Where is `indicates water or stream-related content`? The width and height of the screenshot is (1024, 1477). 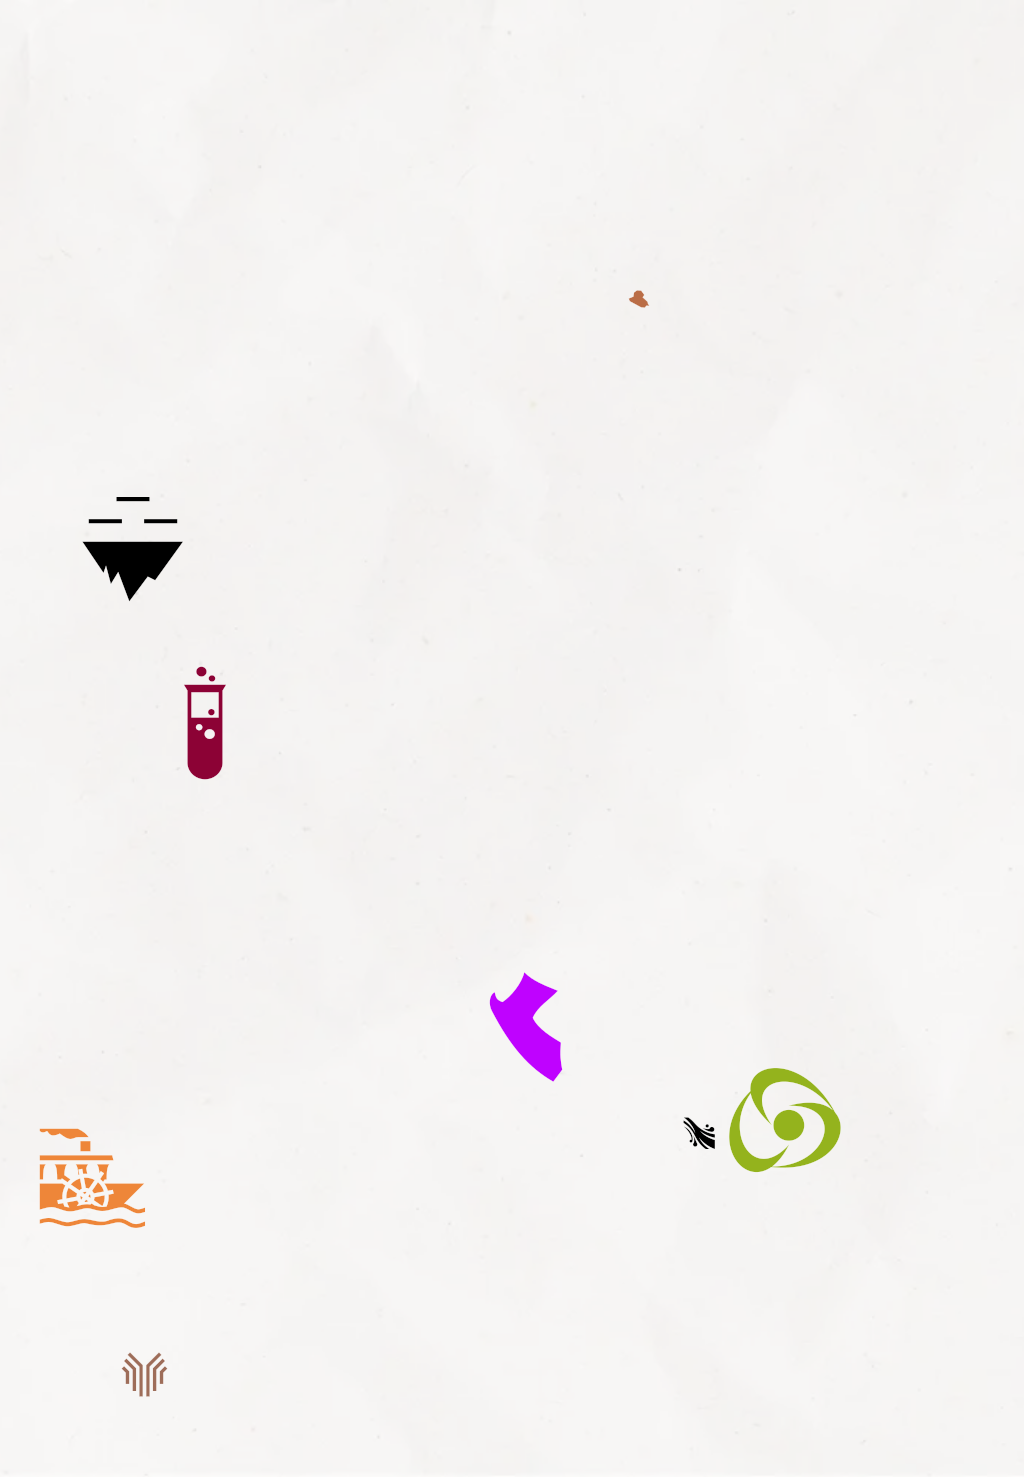 indicates water or stream-related content is located at coordinates (699, 1133).